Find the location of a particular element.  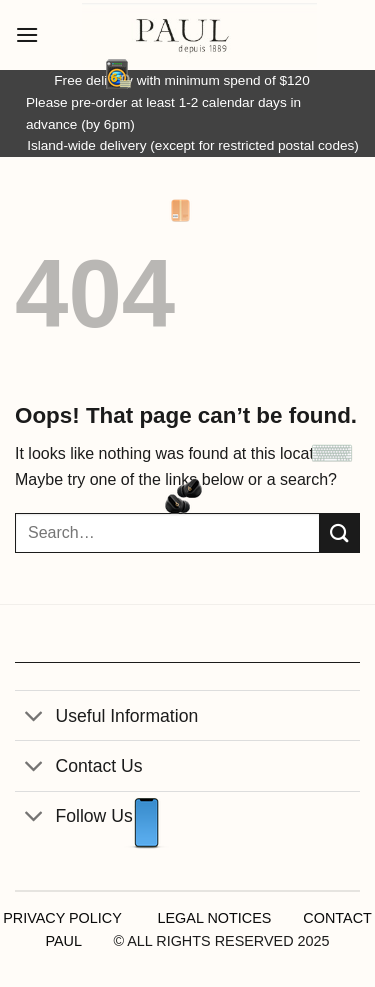

connect beats wireless earbuds is located at coordinates (183, 496).